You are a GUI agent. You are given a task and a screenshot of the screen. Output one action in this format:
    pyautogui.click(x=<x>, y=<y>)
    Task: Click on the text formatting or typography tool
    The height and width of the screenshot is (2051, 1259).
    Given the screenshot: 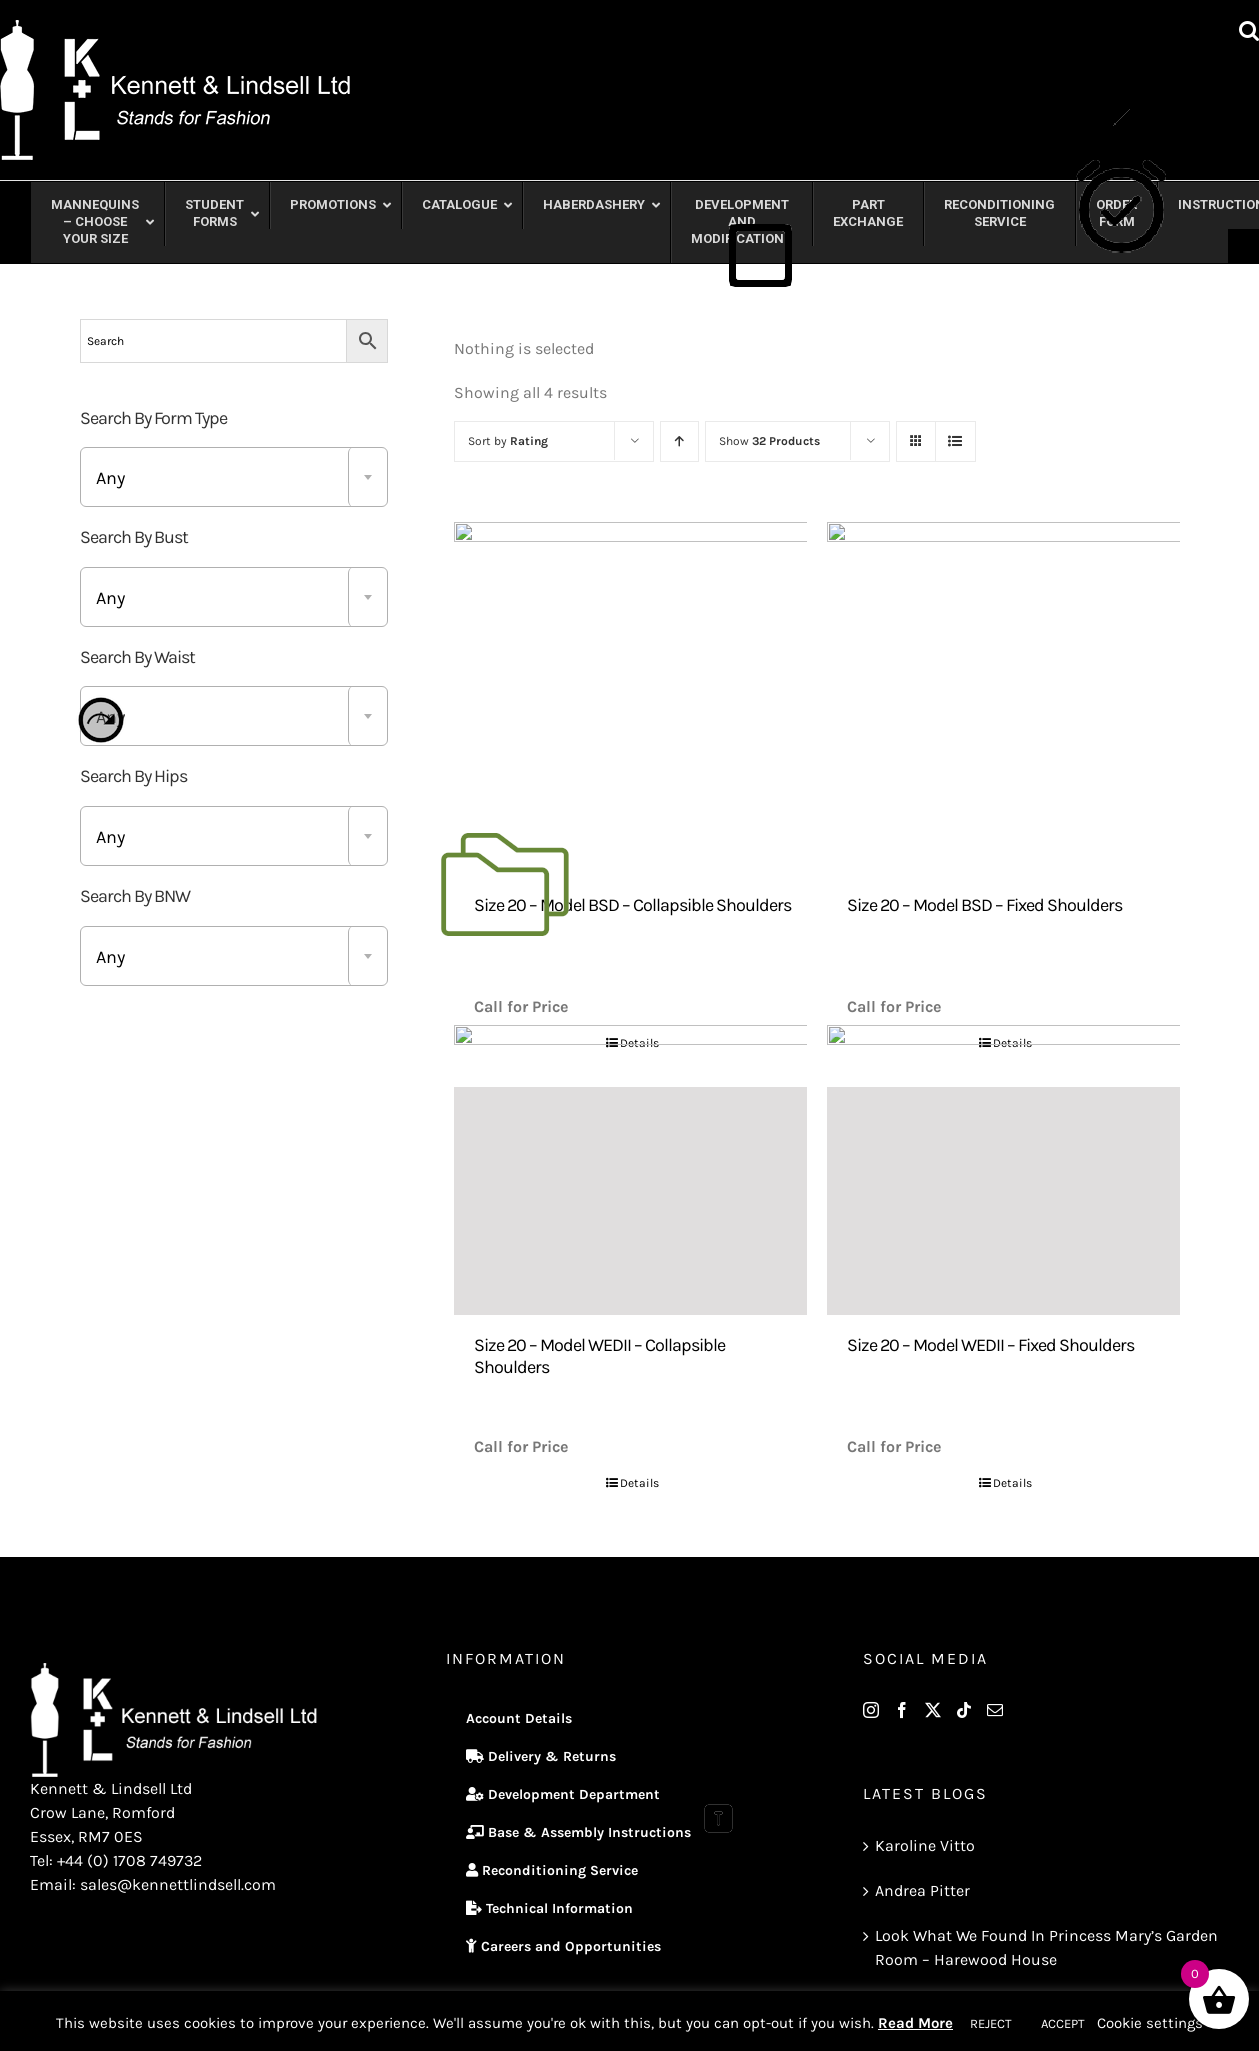 What is the action you would take?
    pyautogui.click(x=718, y=1818)
    